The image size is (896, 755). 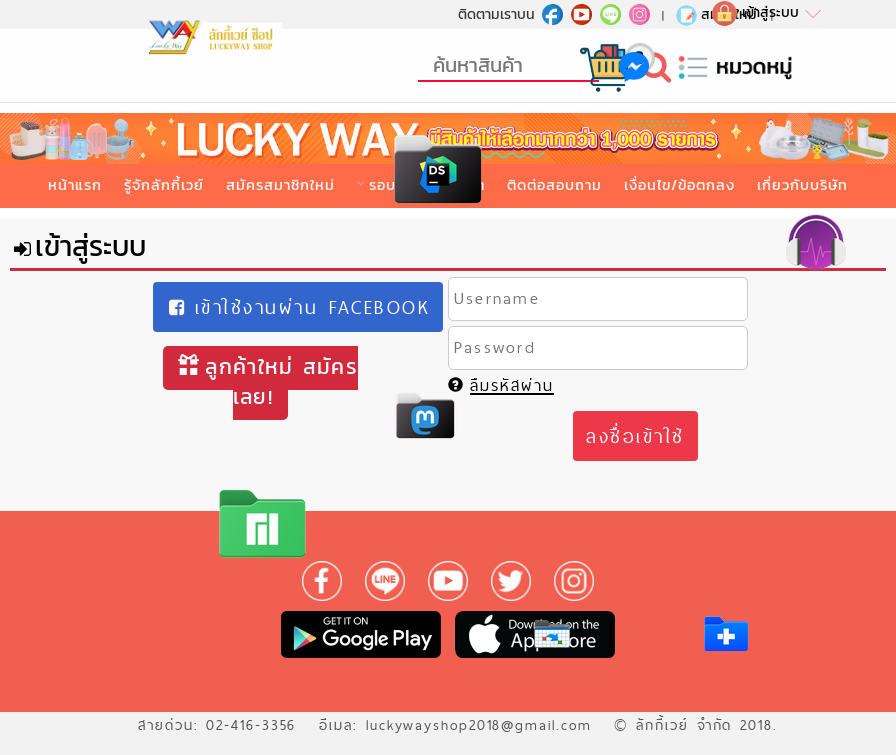 I want to click on open folder containing scheduled items, so click(x=552, y=635).